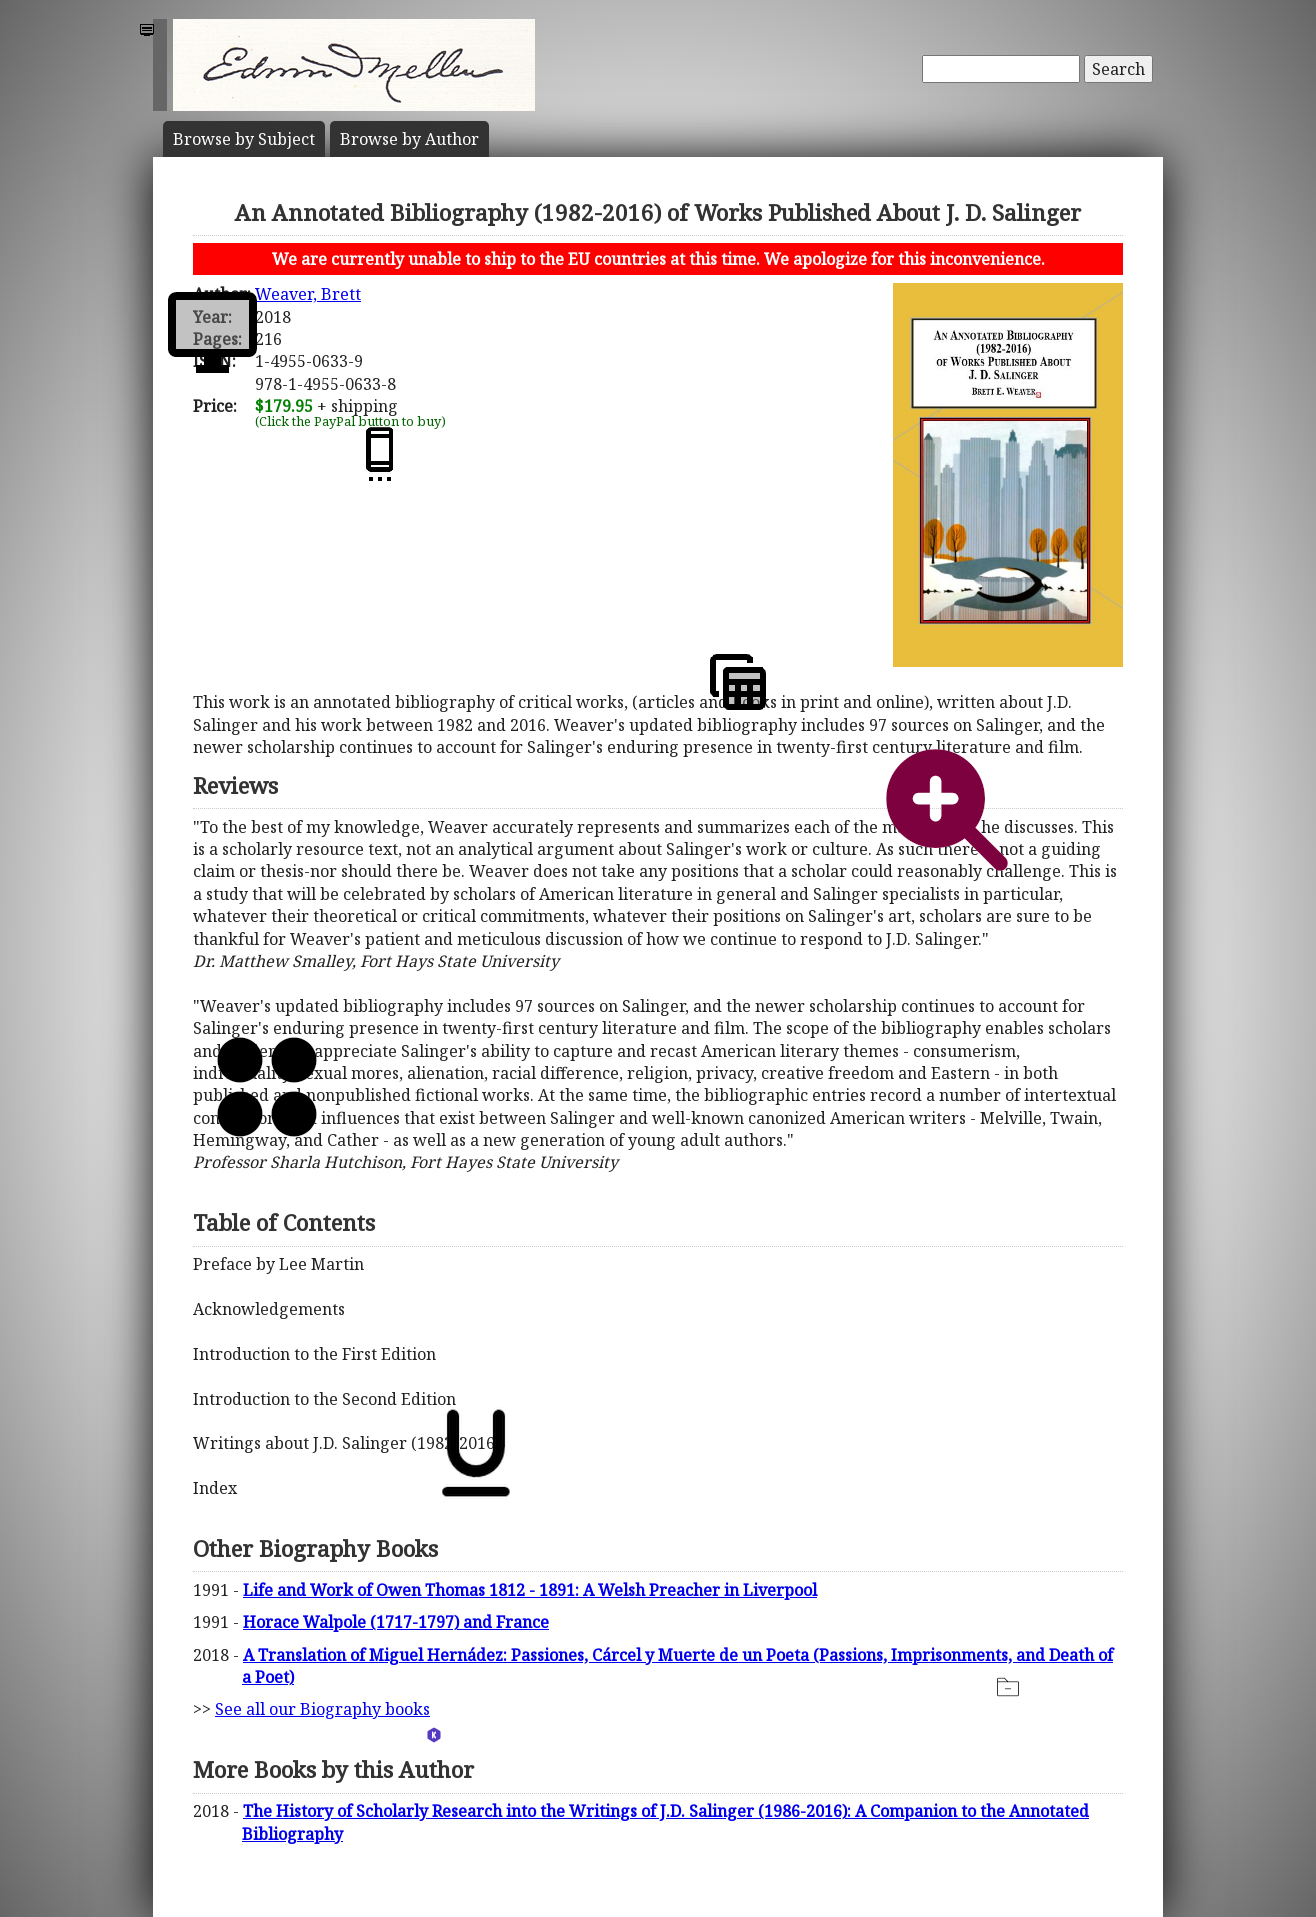 This screenshot has width=1316, height=1917. I want to click on access mobile device settings, so click(380, 454).